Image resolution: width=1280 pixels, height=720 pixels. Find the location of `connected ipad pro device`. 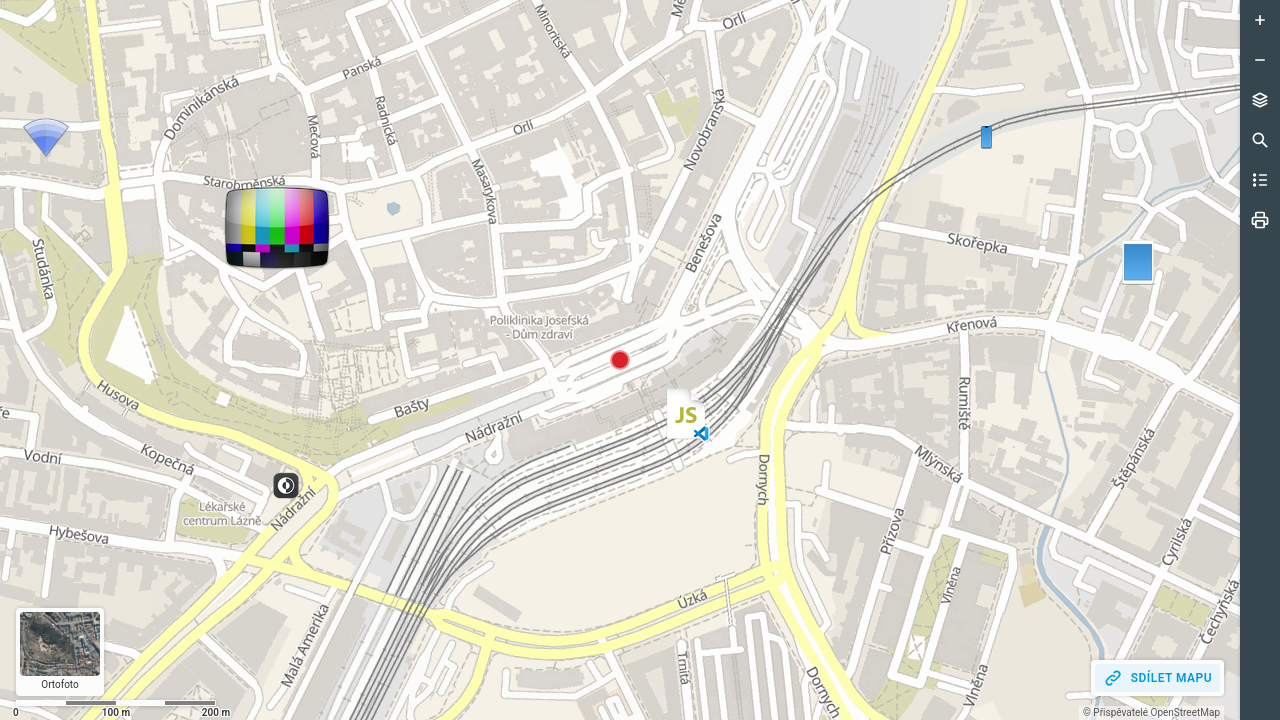

connected ipad pro device is located at coordinates (1138, 262).